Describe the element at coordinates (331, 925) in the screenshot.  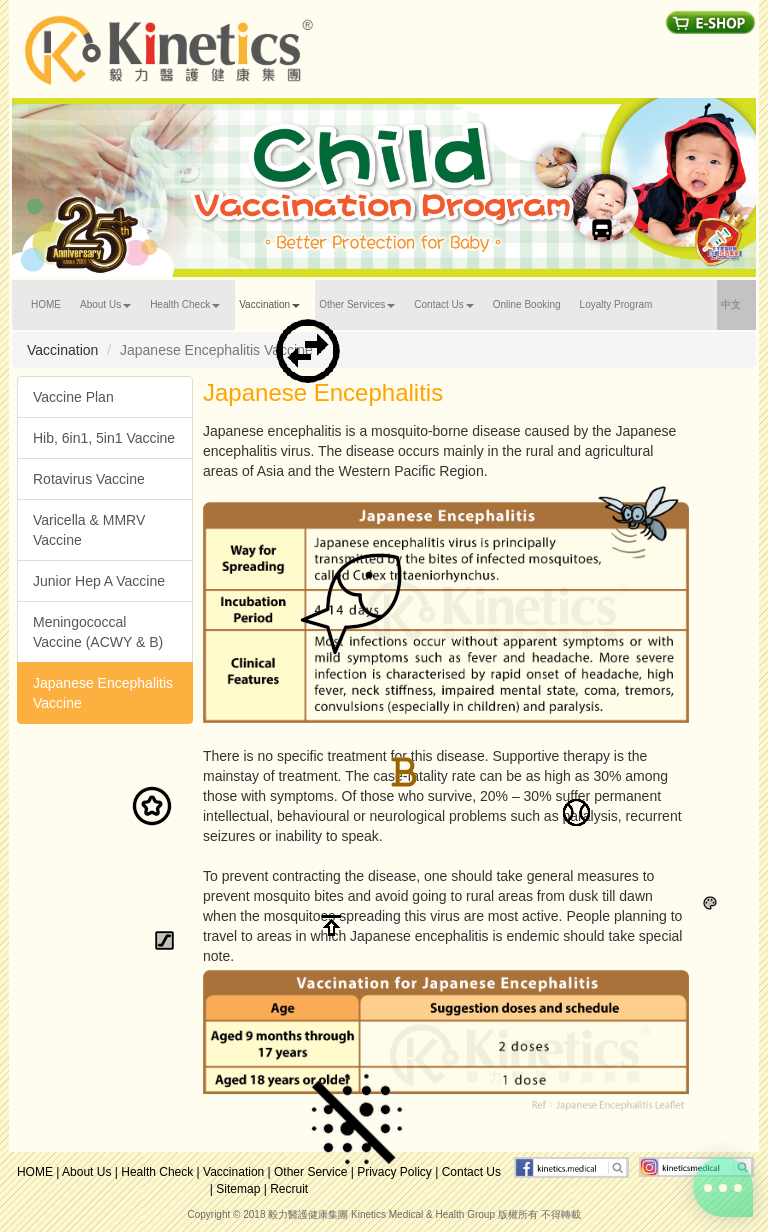
I see `publish or upload content` at that location.